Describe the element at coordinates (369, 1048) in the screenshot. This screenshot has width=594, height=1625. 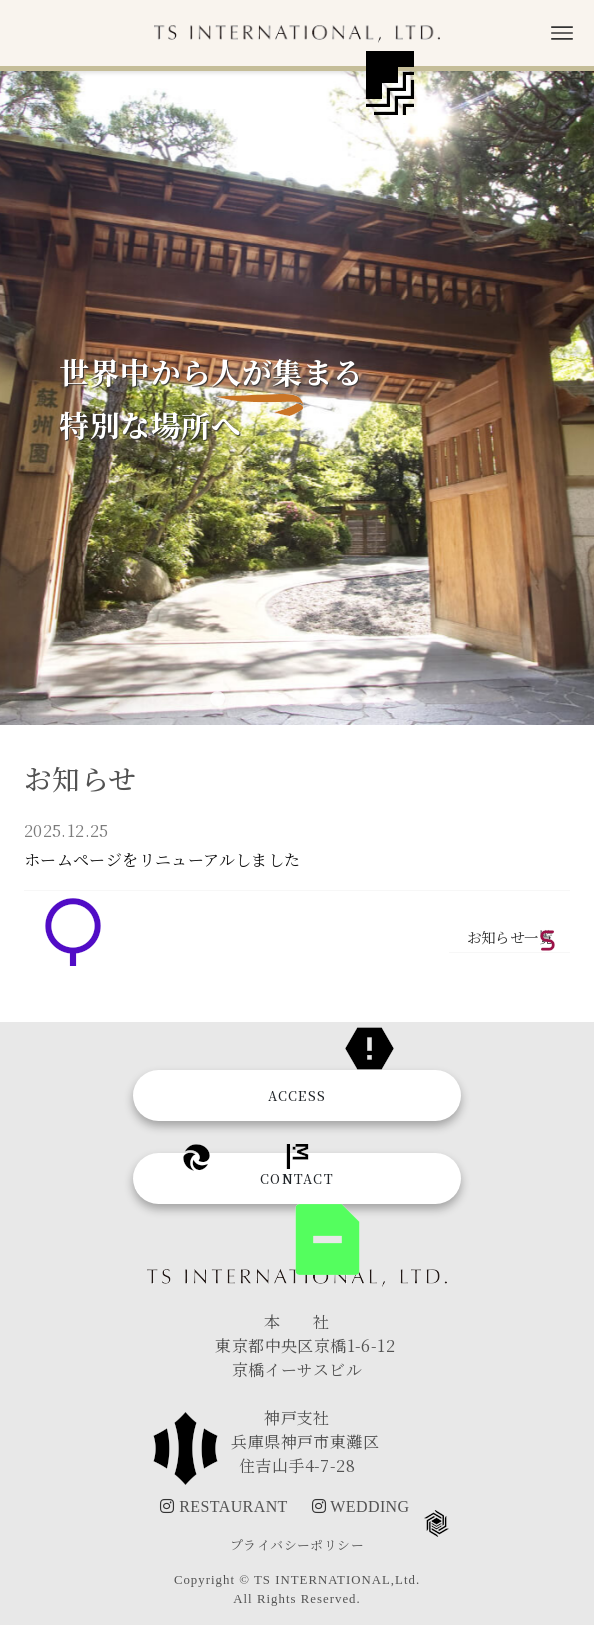
I see `mark message as spam` at that location.